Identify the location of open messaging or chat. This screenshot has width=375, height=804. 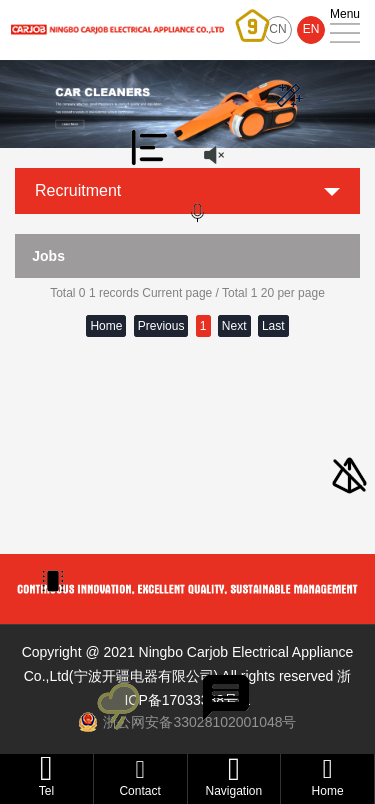
(226, 698).